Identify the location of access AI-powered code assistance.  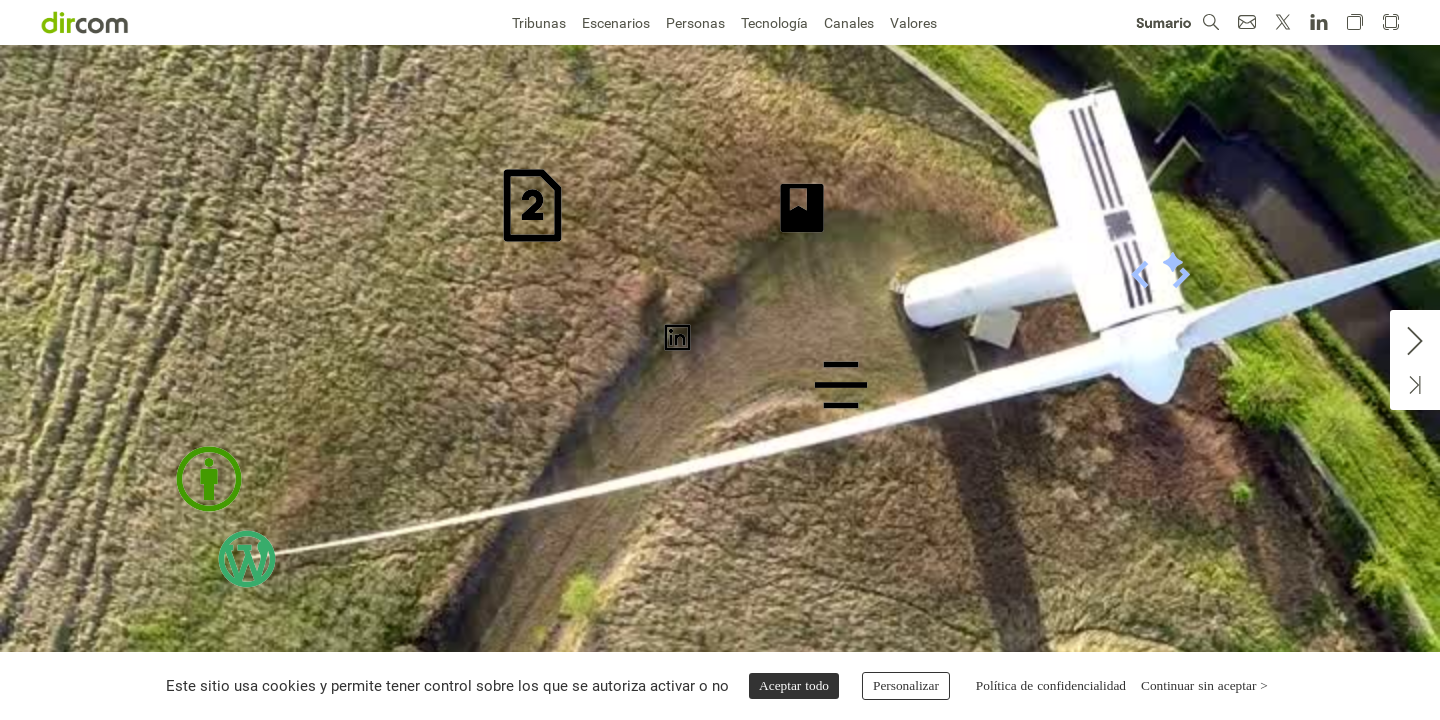
(1160, 274).